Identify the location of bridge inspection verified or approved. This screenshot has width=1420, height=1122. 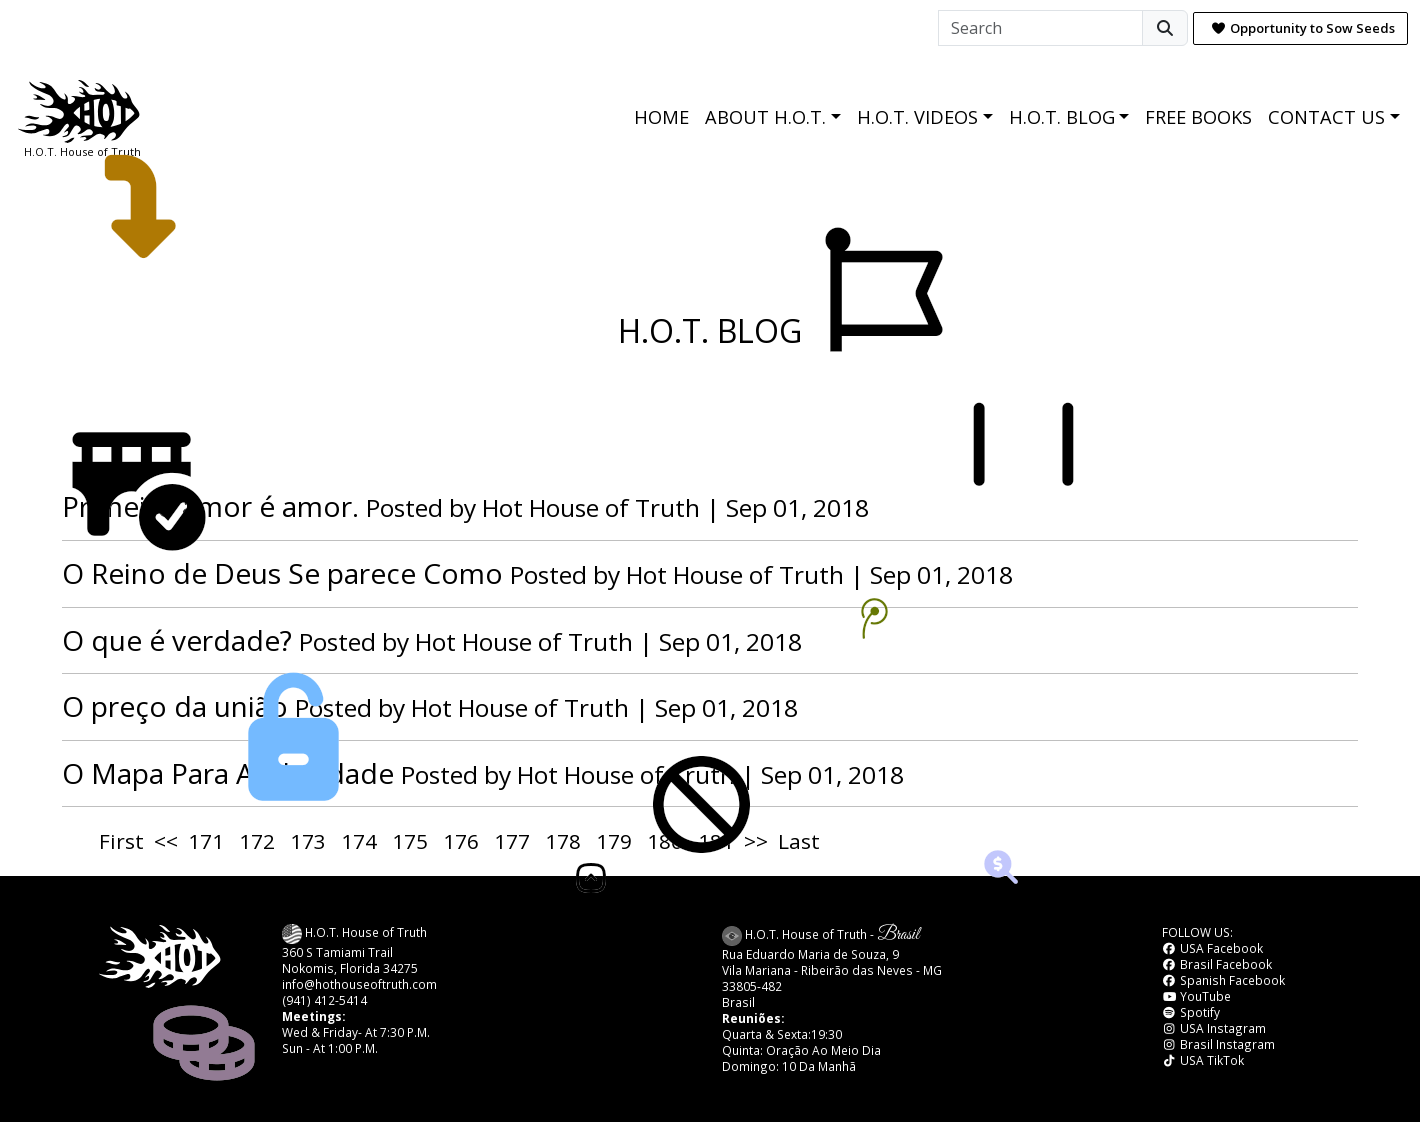
(139, 484).